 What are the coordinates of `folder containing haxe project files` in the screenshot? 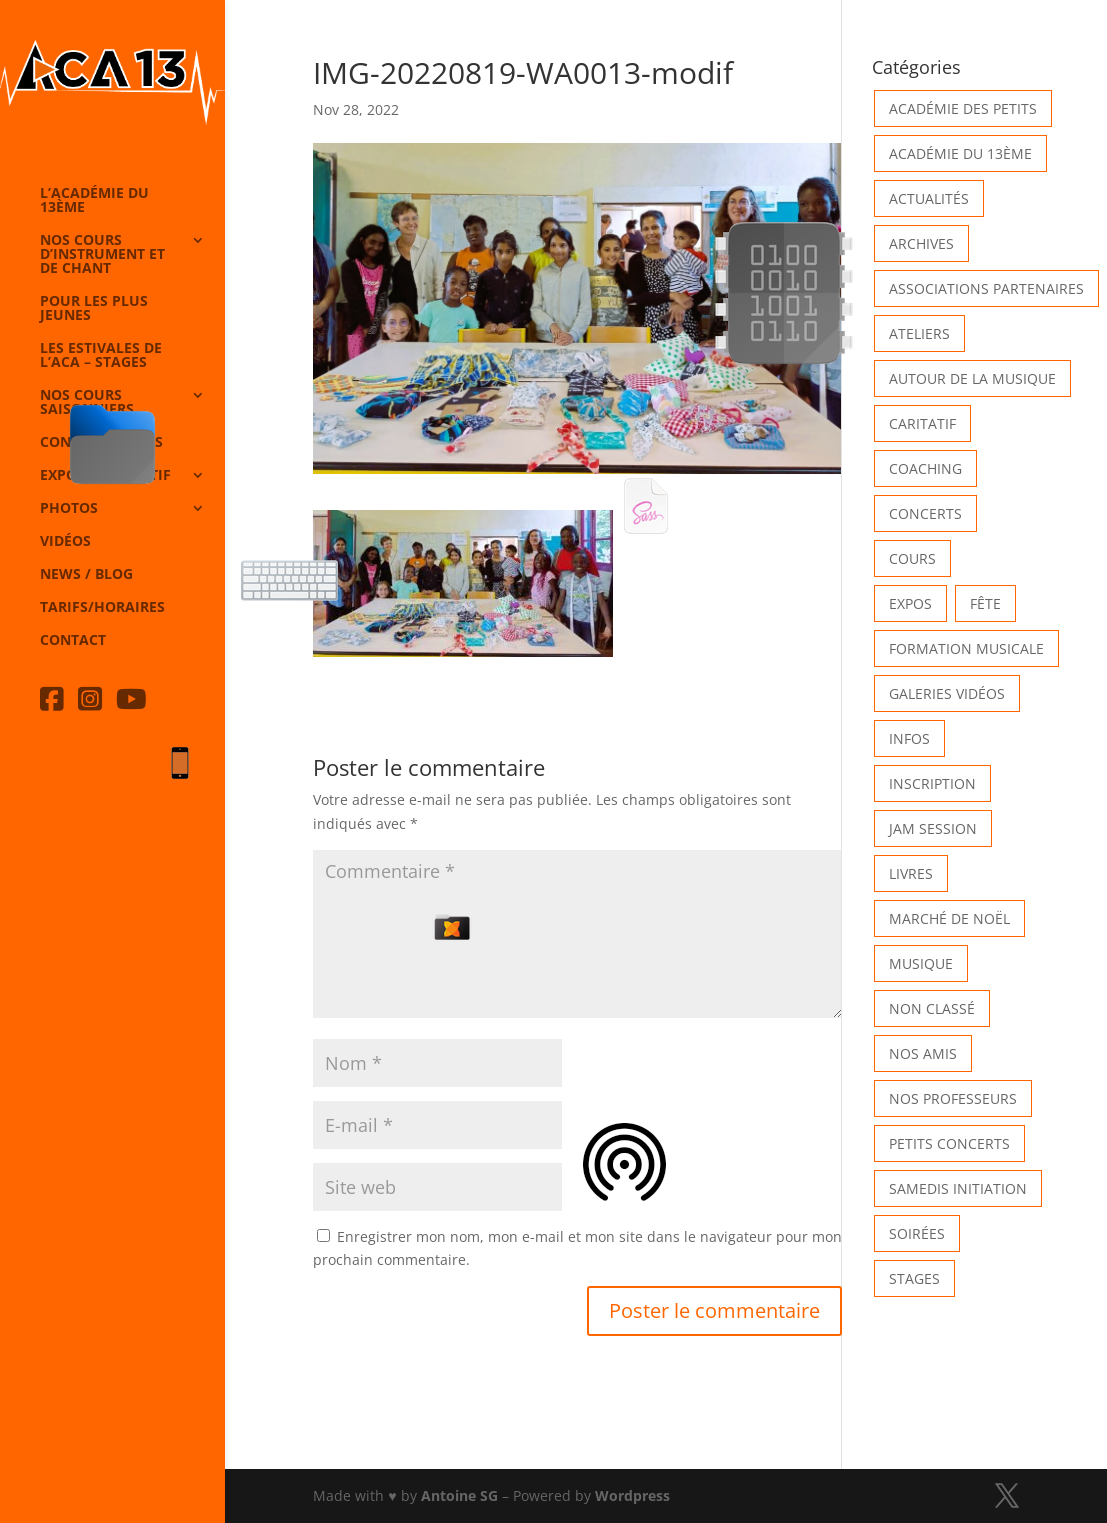 It's located at (452, 927).